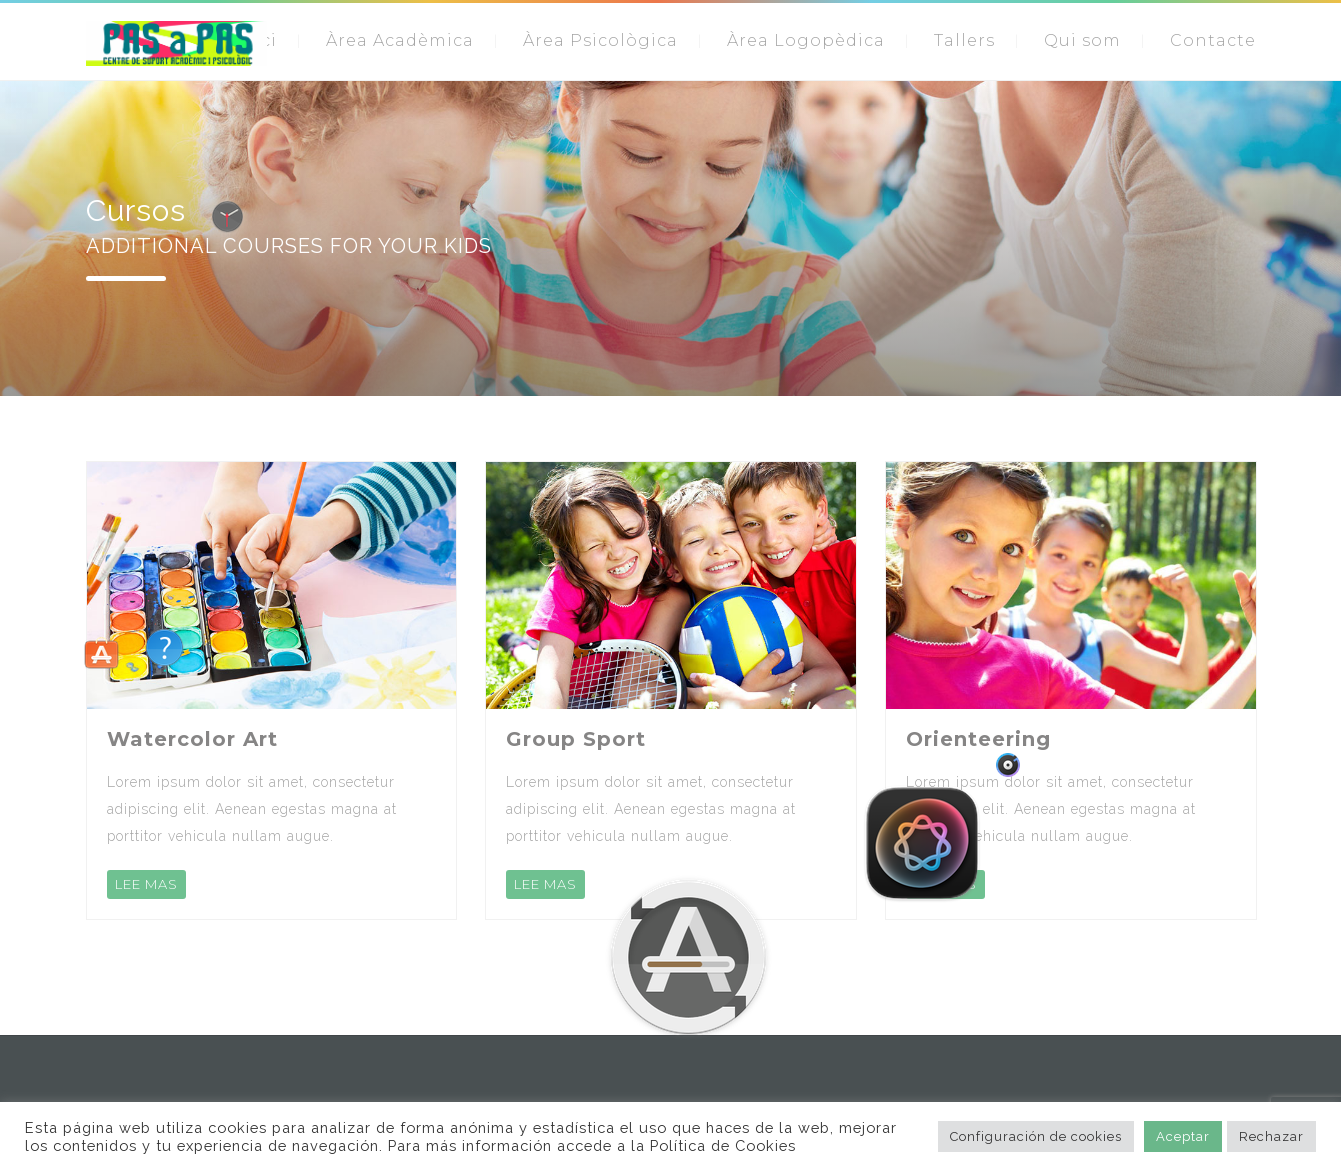  What do you see at coordinates (164, 647) in the screenshot?
I see `access help documentation or support` at bounding box center [164, 647].